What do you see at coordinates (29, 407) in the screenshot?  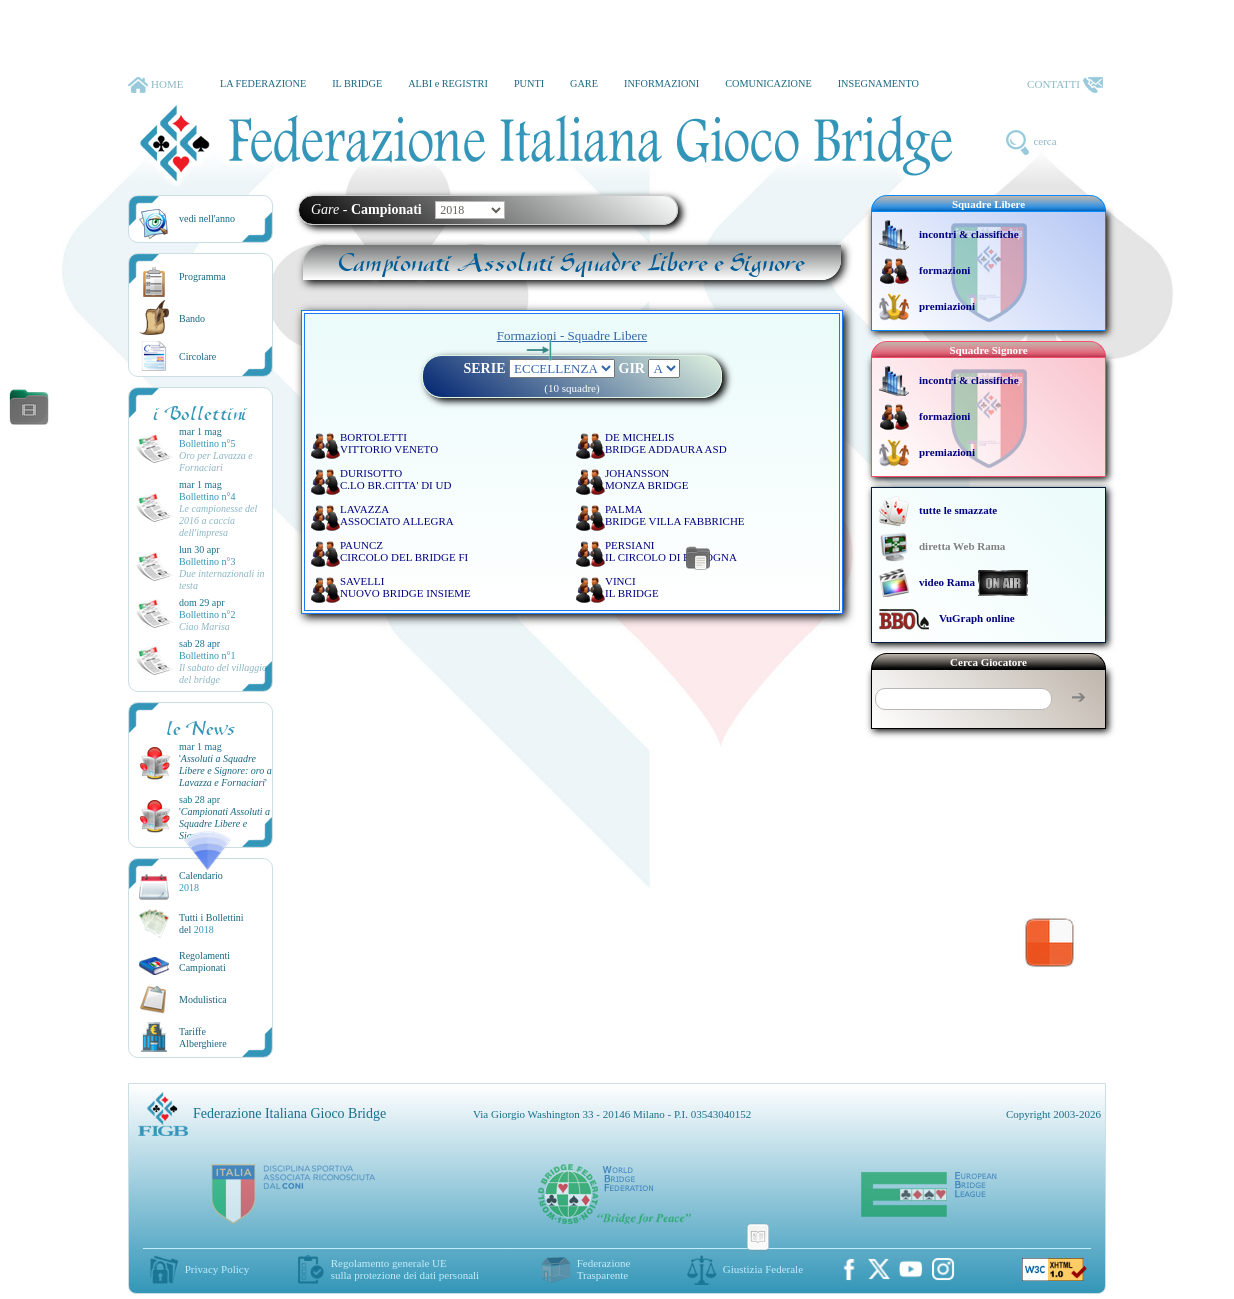 I see `open your videos folder` at bounding box center [29, 407].